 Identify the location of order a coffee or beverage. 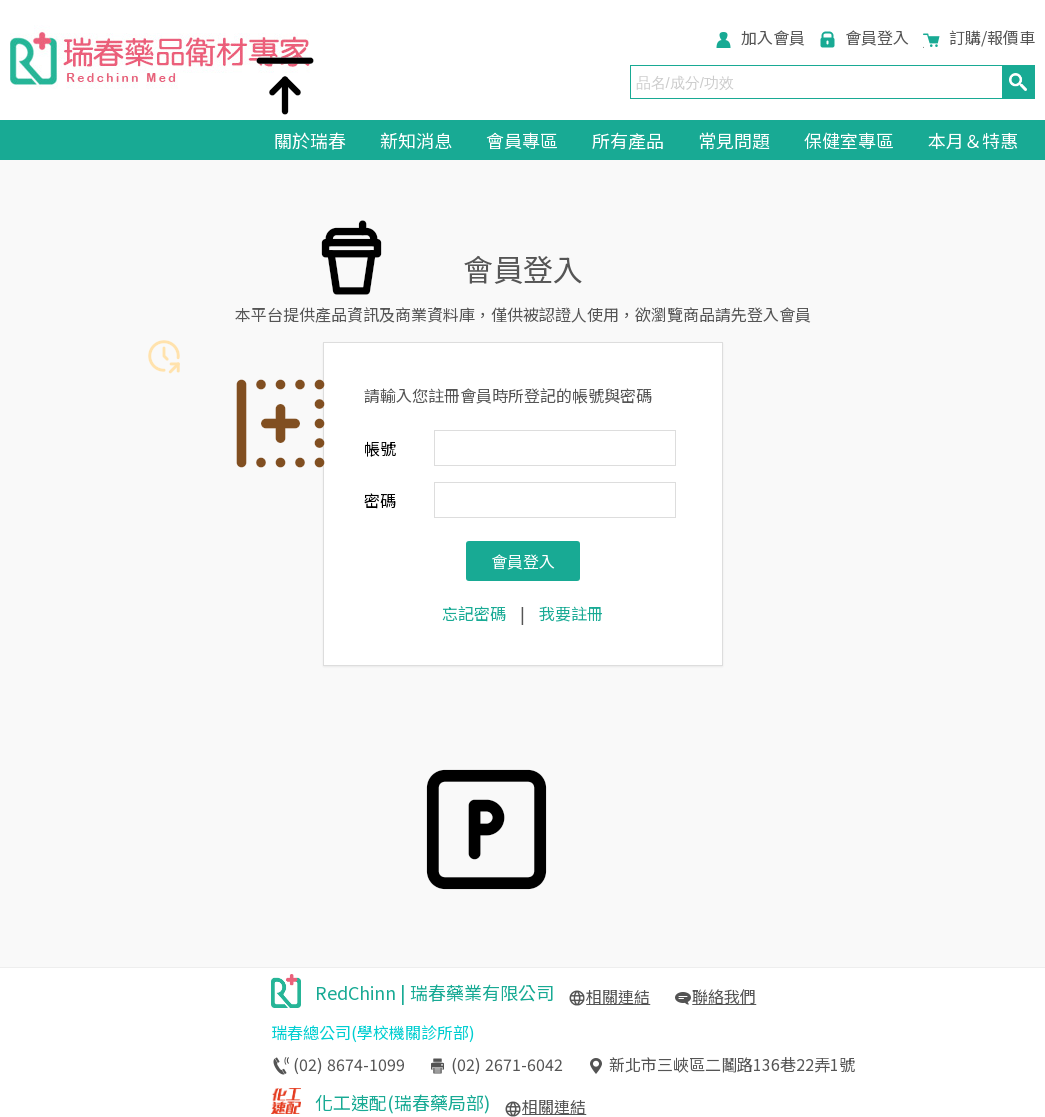
(351, 257).